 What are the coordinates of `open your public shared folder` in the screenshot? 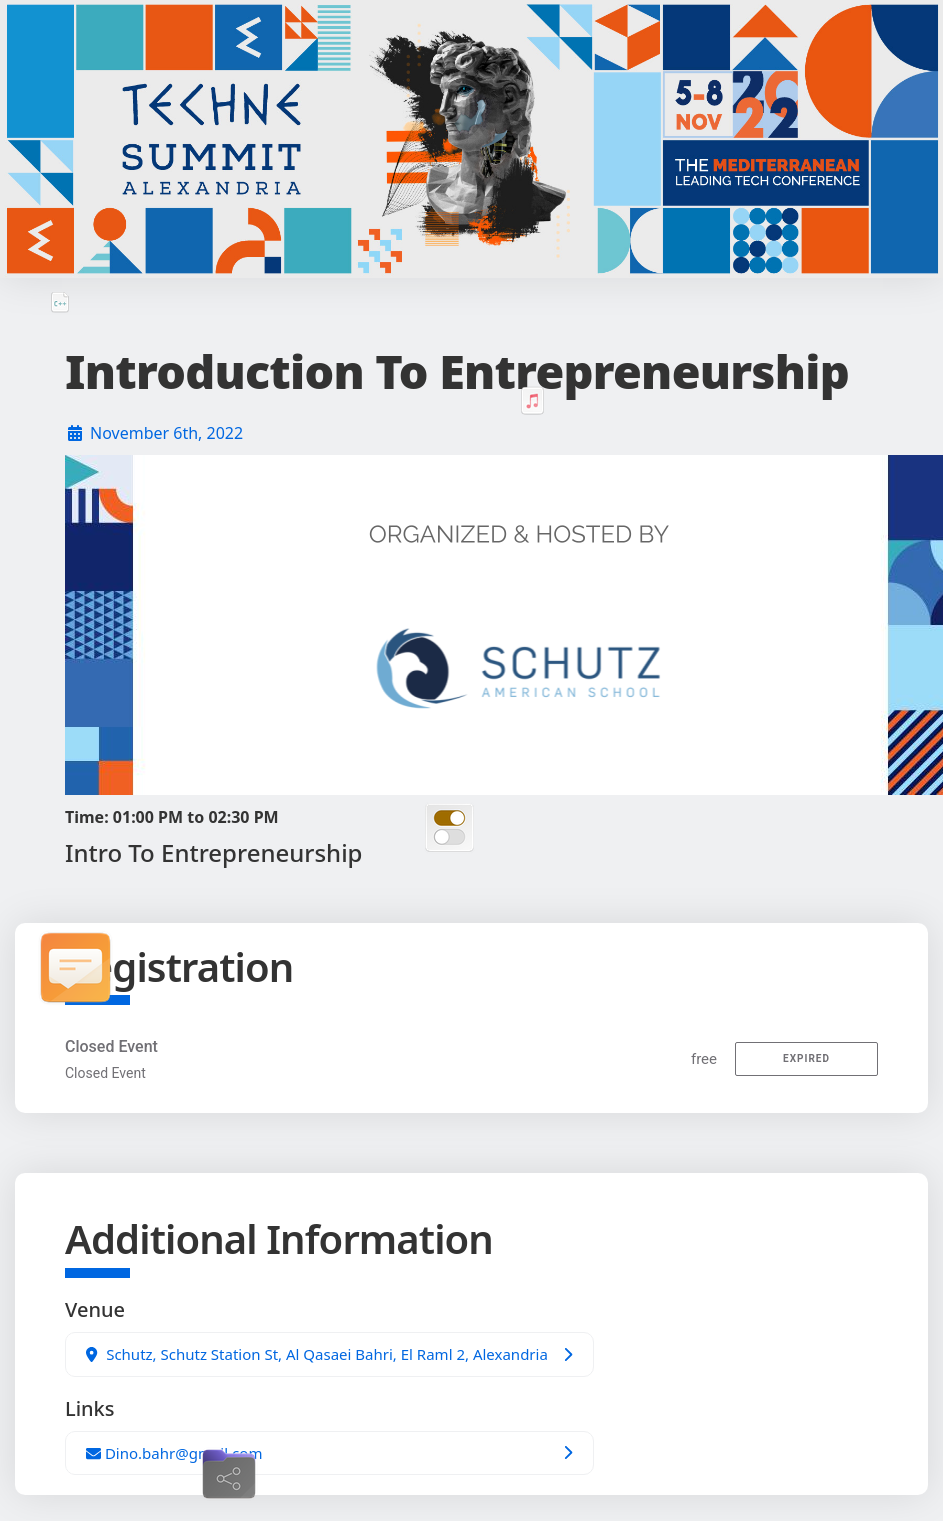 It's located at (229, 1474).